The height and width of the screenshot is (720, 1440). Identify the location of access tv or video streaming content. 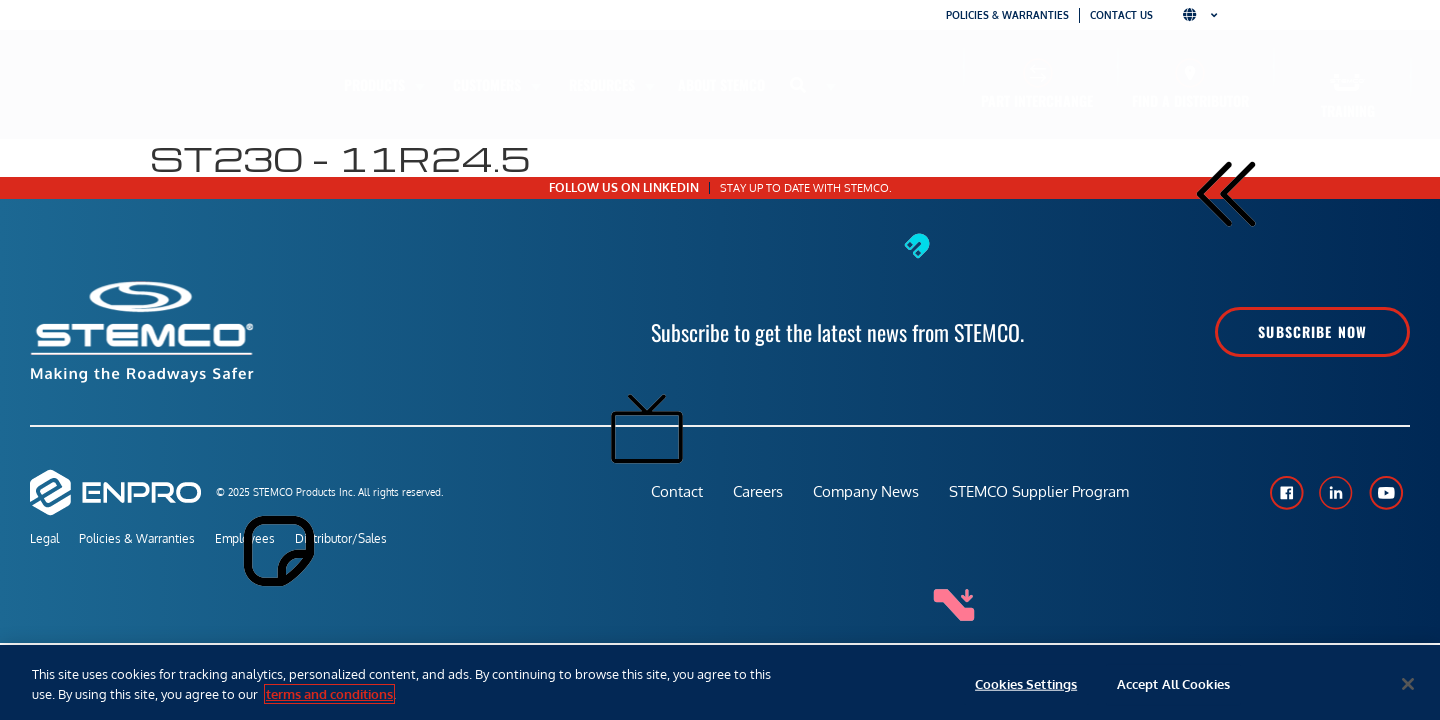
(647, 433).